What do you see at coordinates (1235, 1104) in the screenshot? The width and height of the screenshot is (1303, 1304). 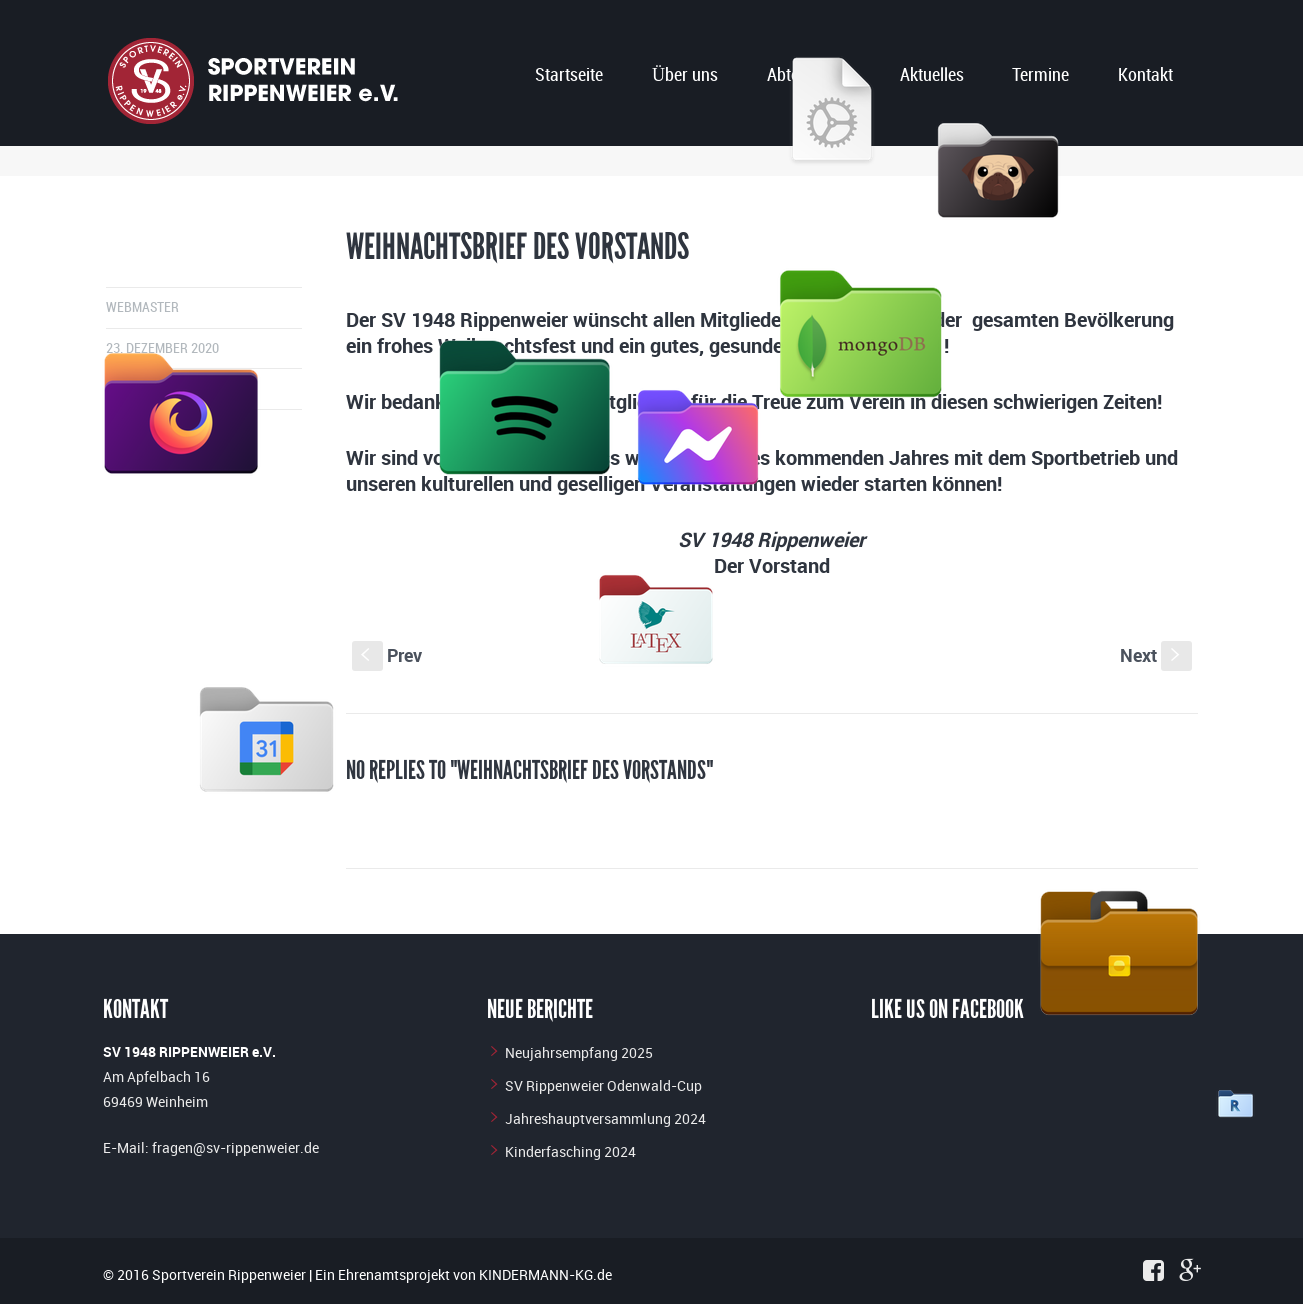 I see `folder containing Autodesk Revit project files` at bounding box center [1235, 1104].